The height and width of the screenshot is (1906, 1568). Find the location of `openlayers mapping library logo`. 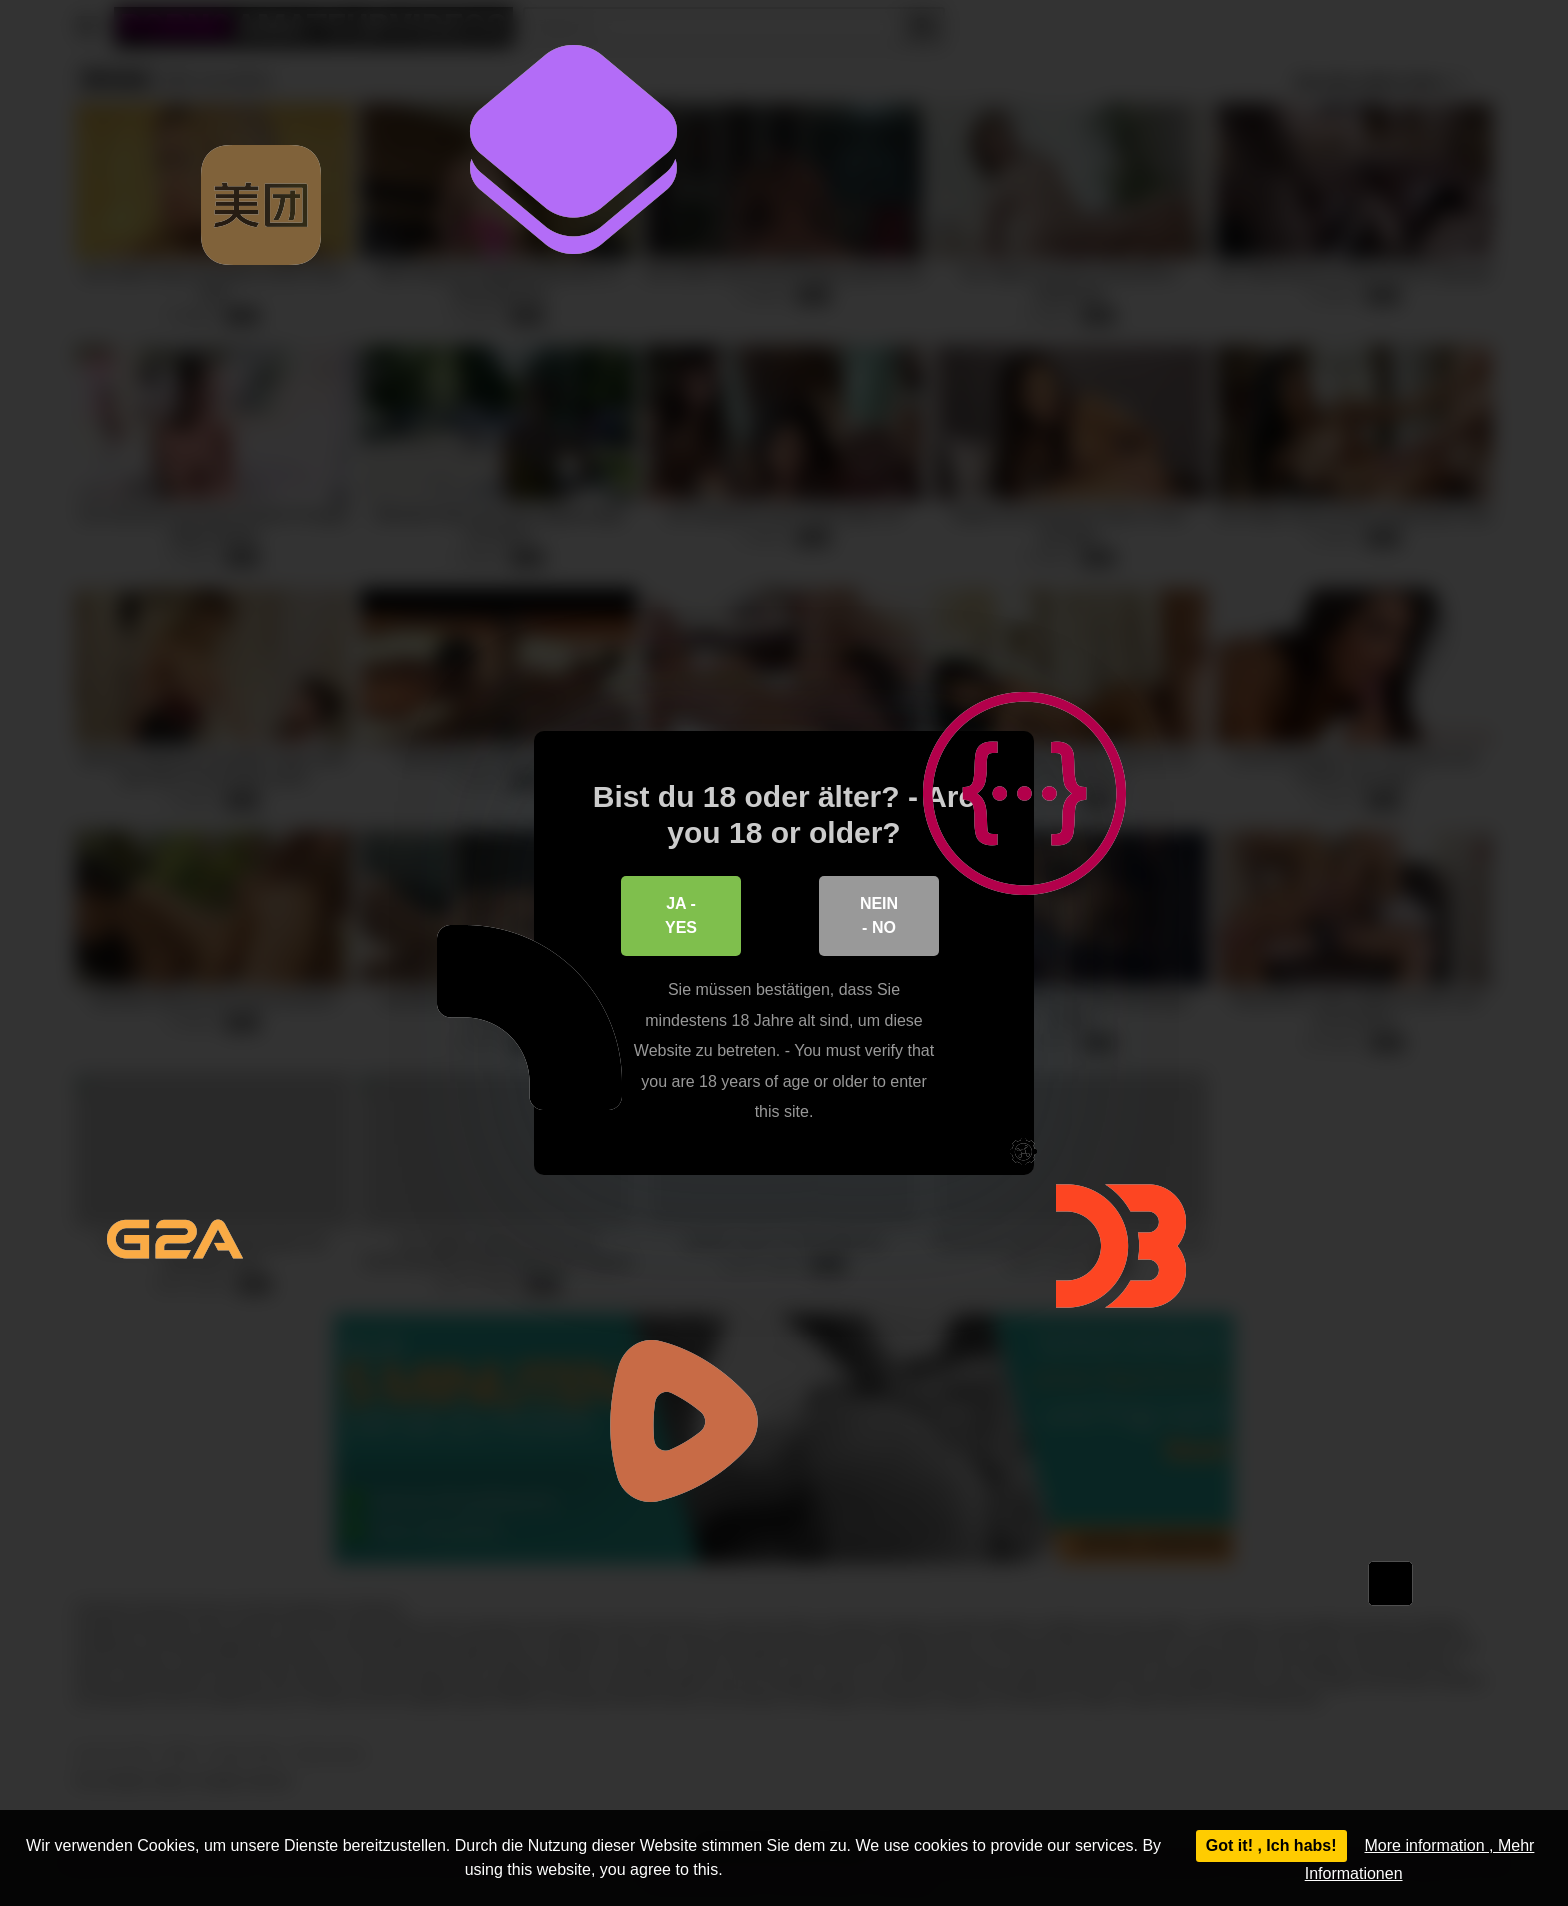

openlayers mapping library logo is located at coordinates (573, 149).